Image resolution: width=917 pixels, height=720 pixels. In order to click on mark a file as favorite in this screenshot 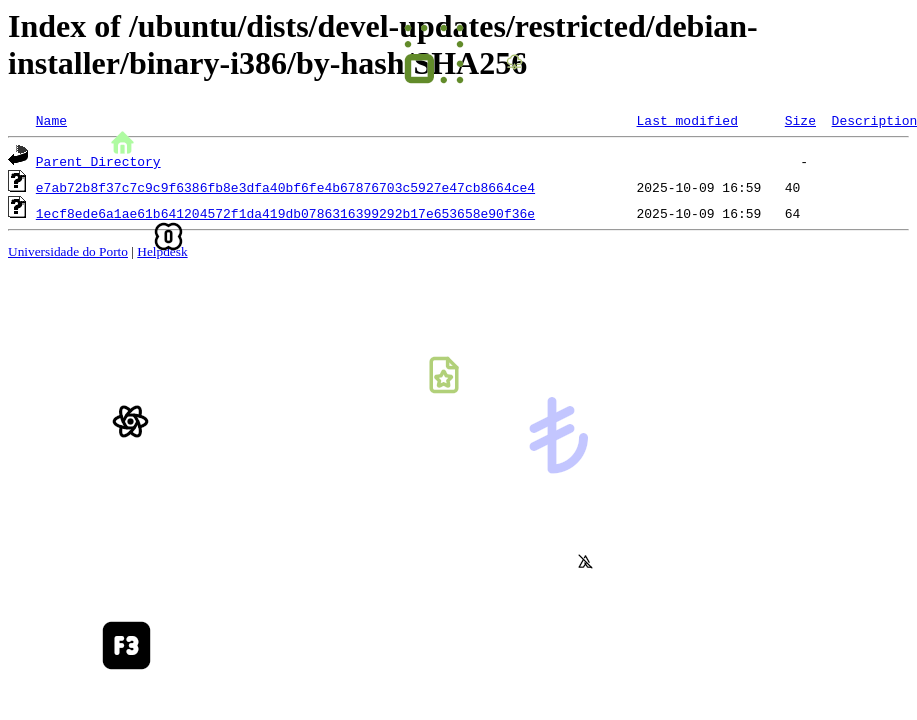, I will do `click(444, 375)`.